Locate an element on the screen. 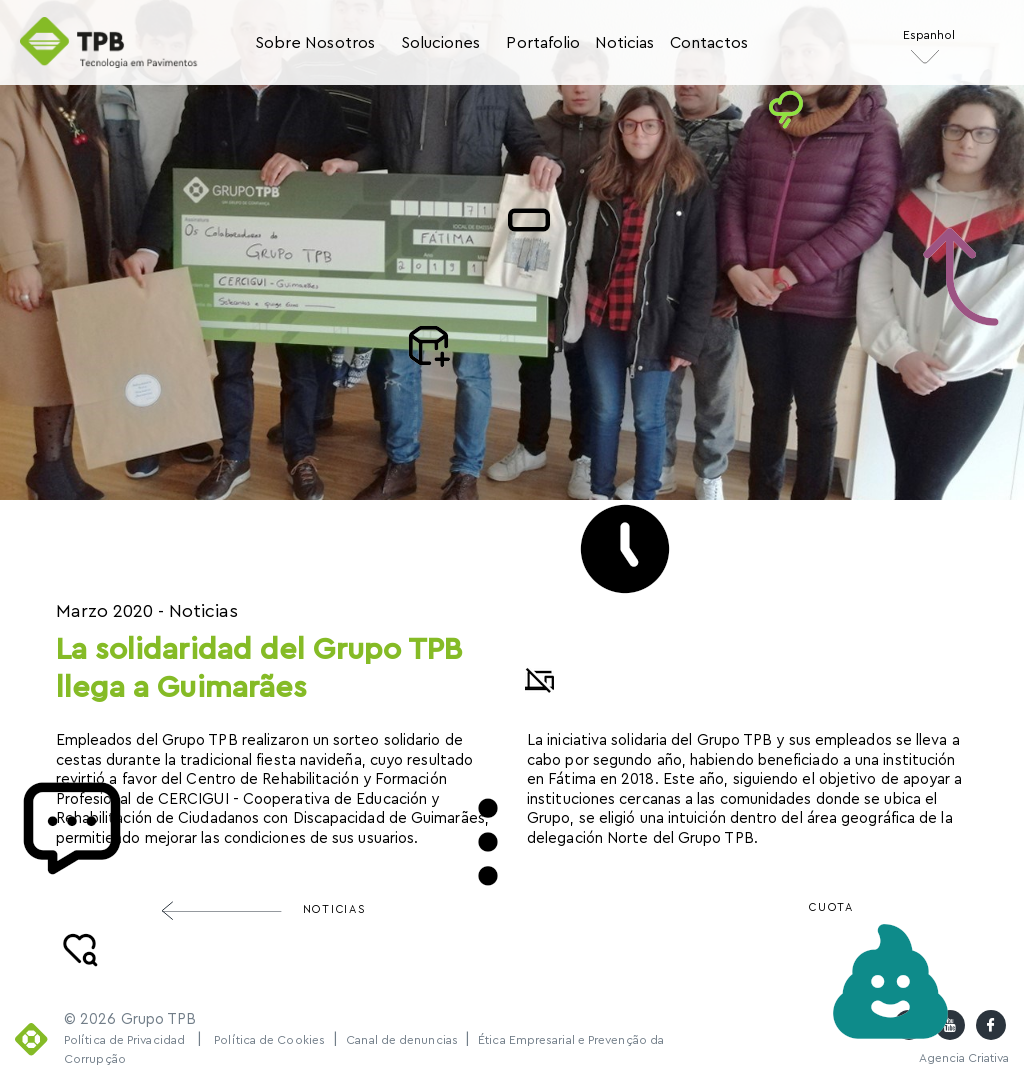  open messaging or chat is located at coordinates (72, 826).